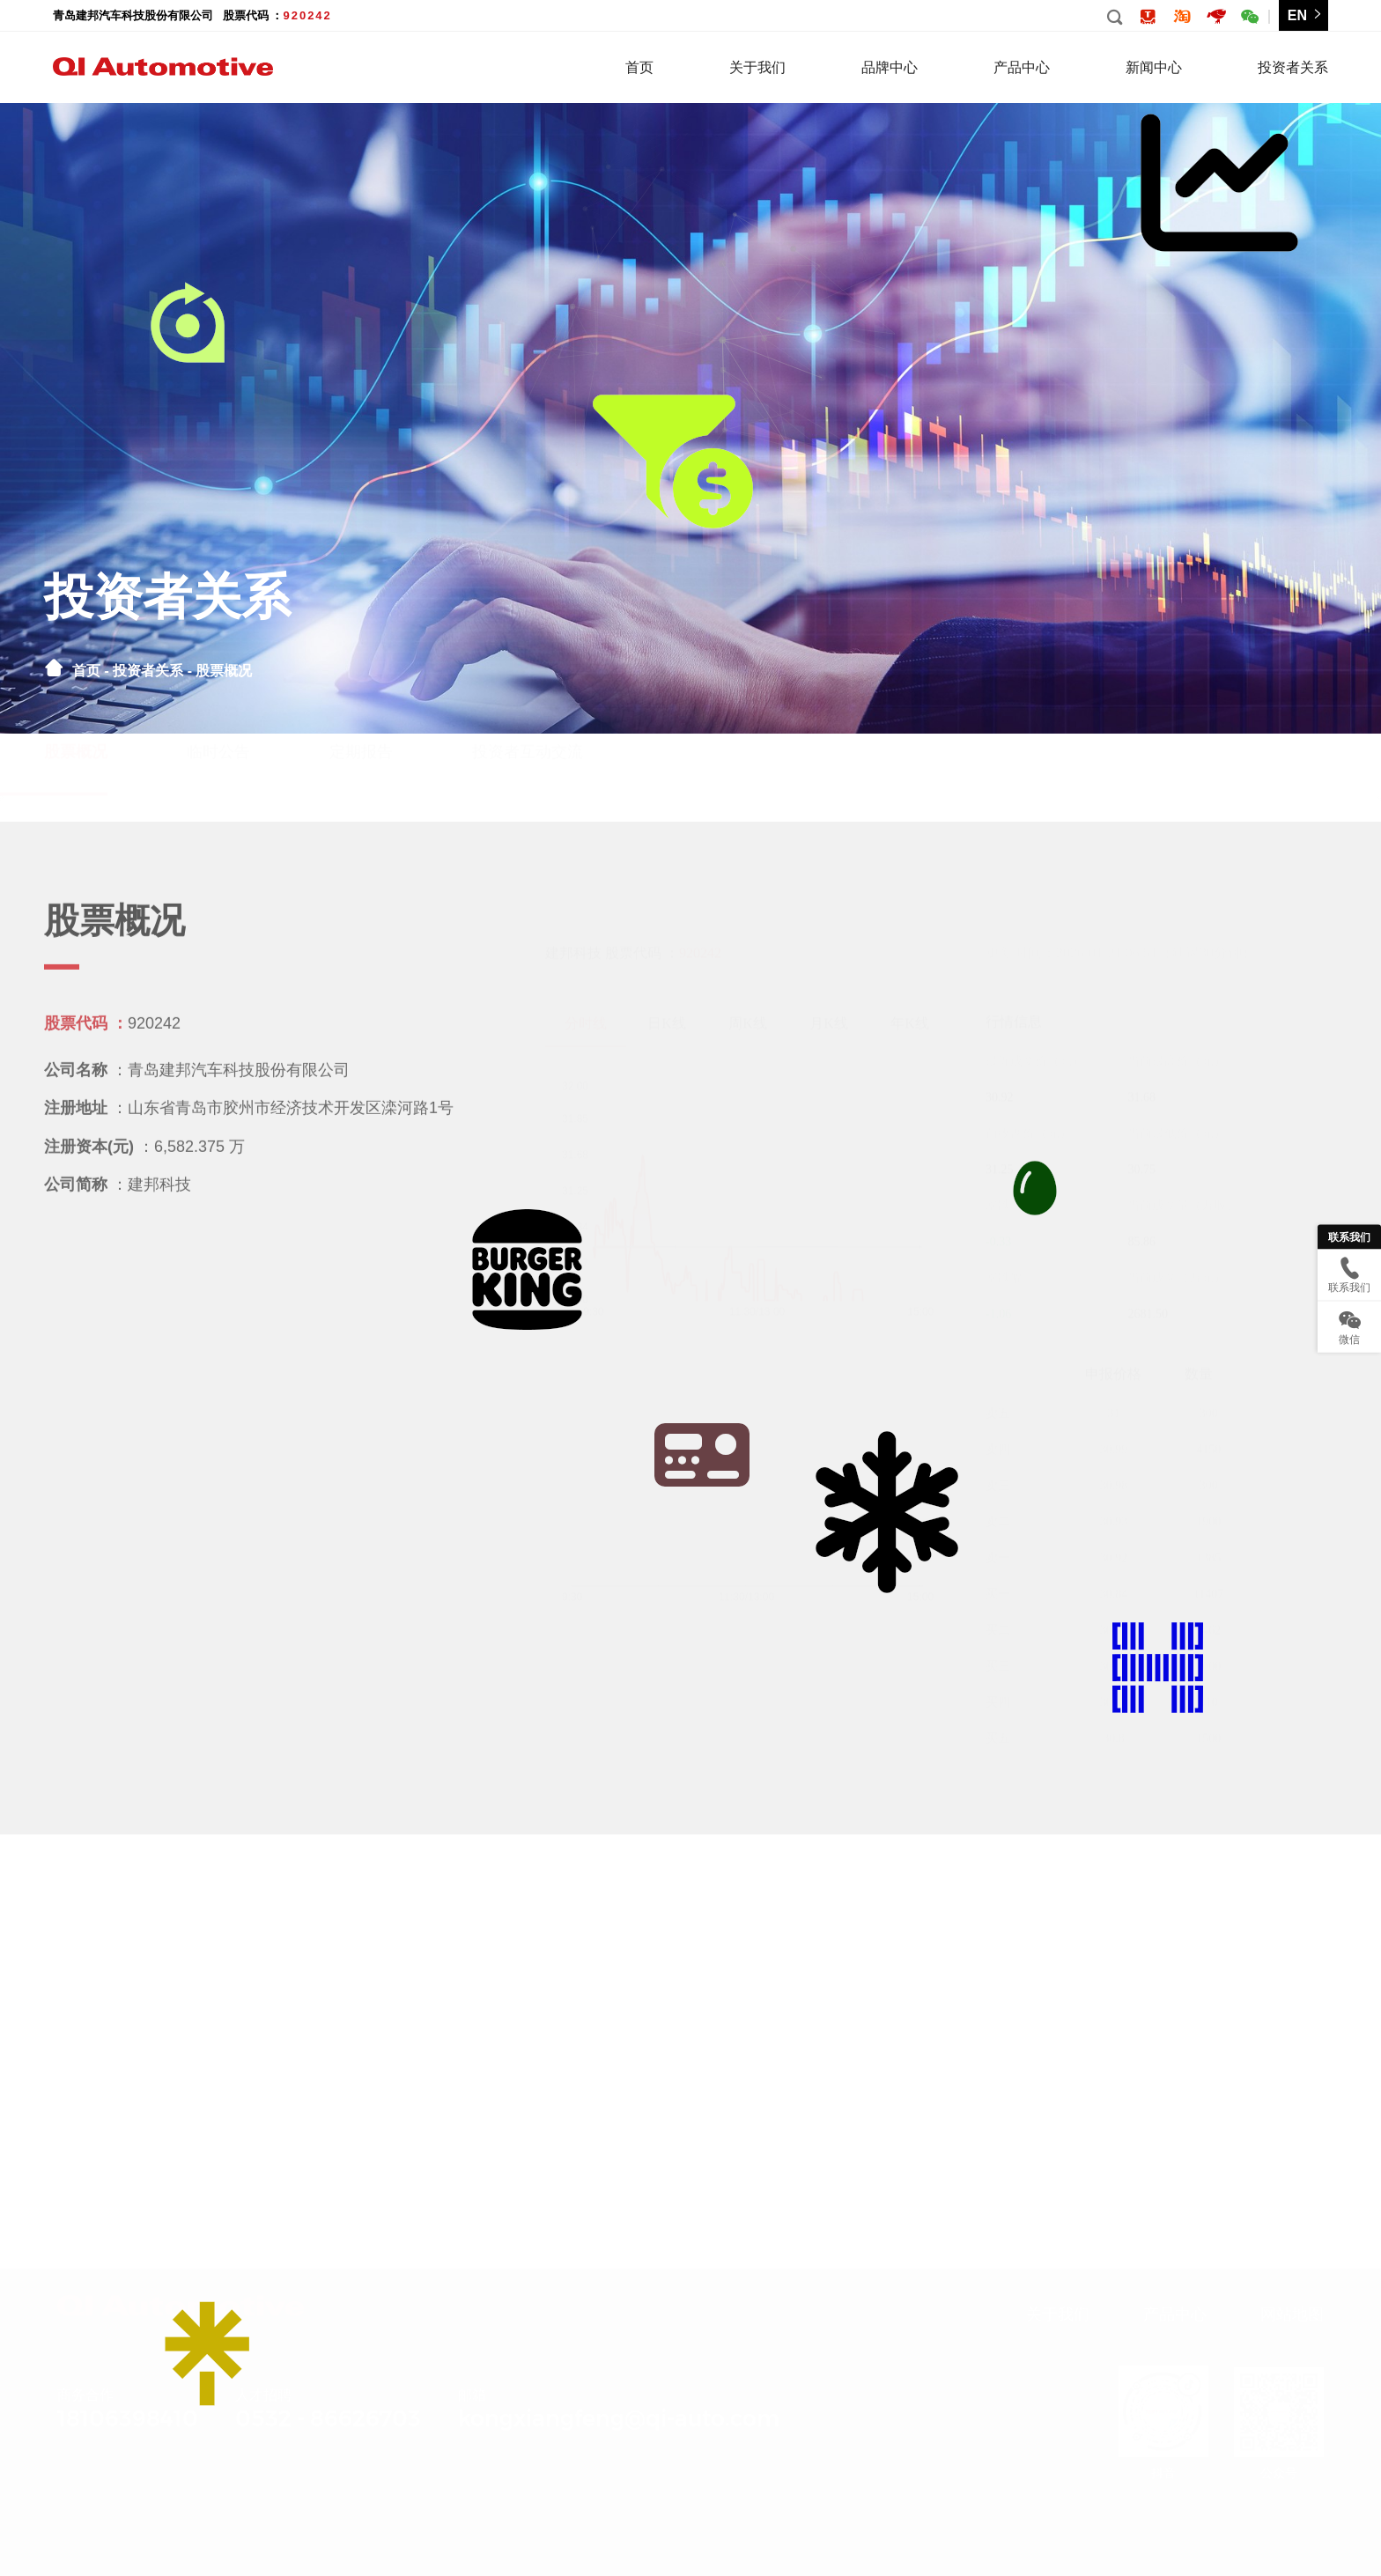 Image resolution: width=1381 pixels, height=2576 pixels. Describe the element at coordinates (1157, 1667) in the screenshot. I see `launch htop system monitoring application` at that location.